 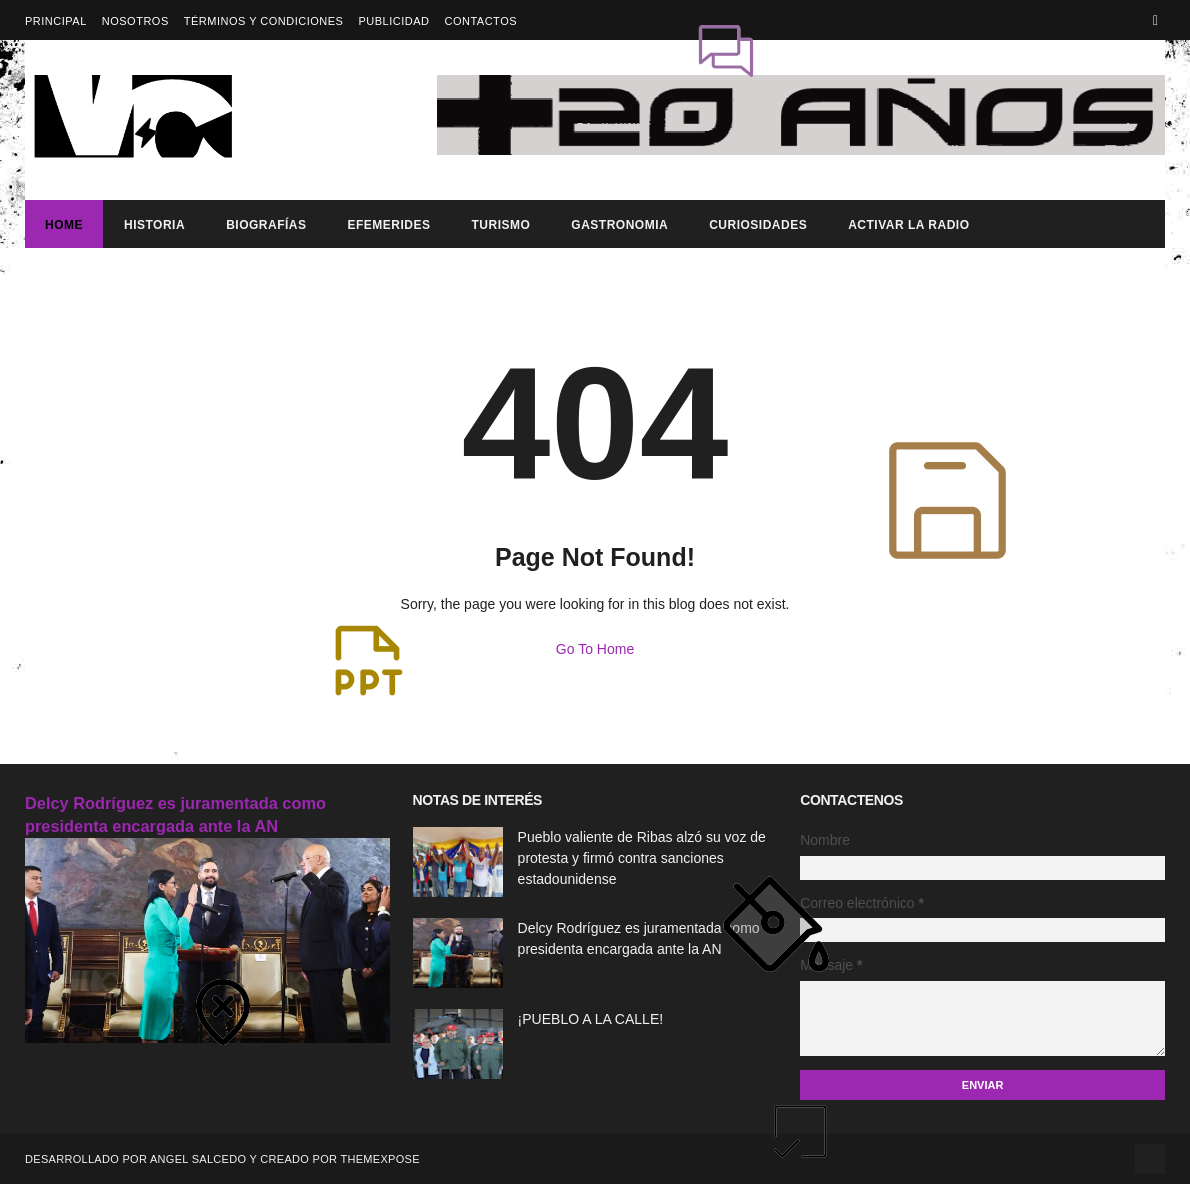 I want to click on open a PowerPoint presentation file, so click(x=367, y=663).